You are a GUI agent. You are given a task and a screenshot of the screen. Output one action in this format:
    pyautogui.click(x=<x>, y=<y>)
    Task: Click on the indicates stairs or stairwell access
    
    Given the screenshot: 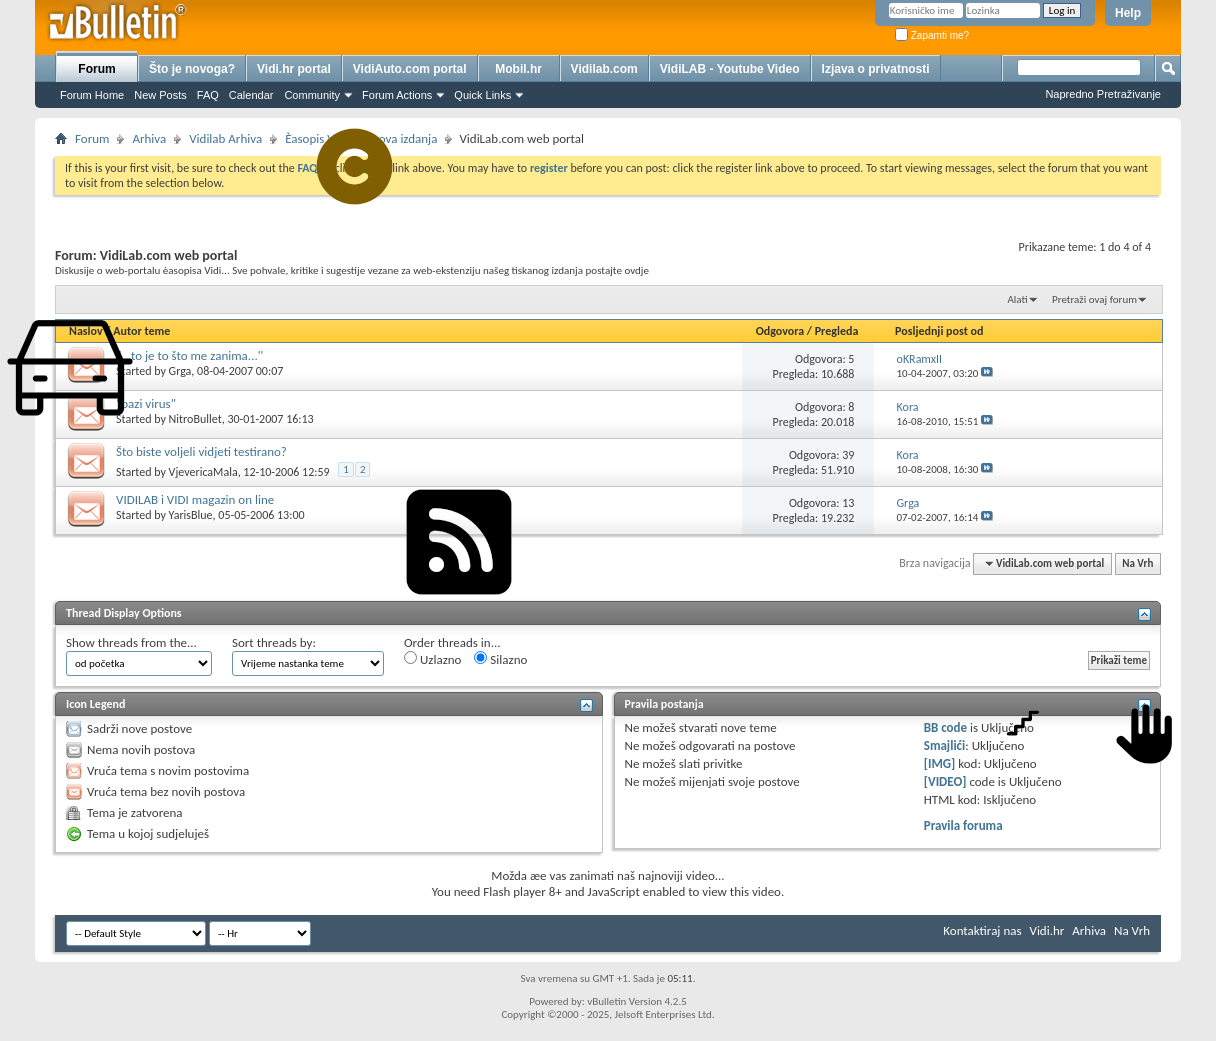 What is the action you would take?
    pyautogui.click(x=1023, y=723)
    